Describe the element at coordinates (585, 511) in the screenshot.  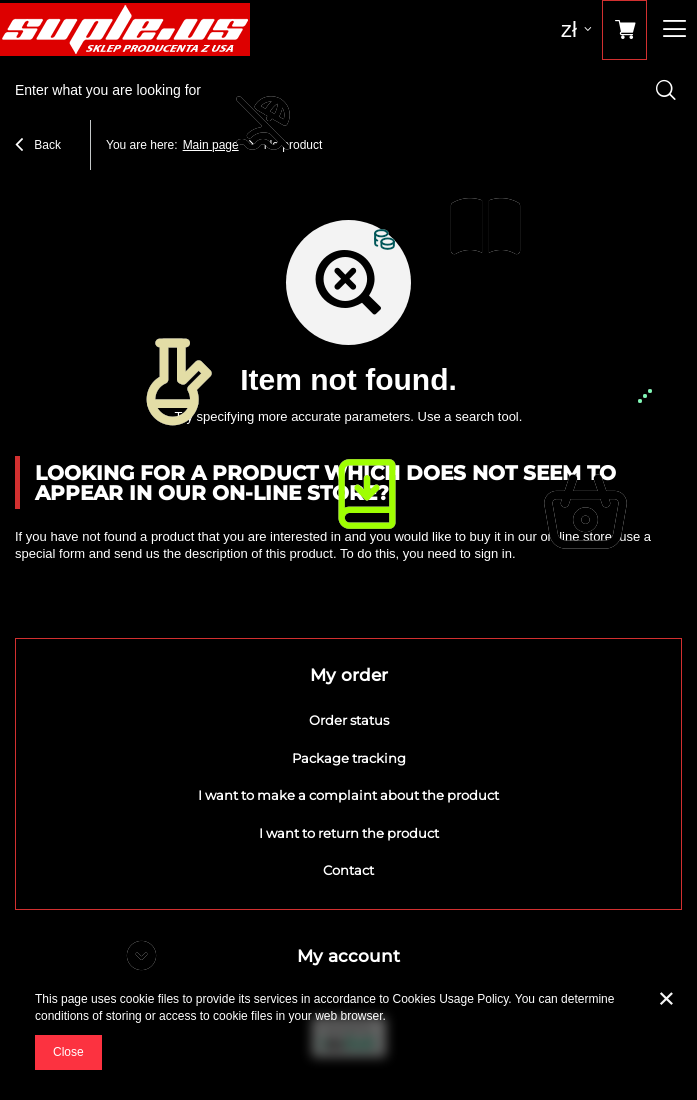
I see `view your shopping basket` at that location.